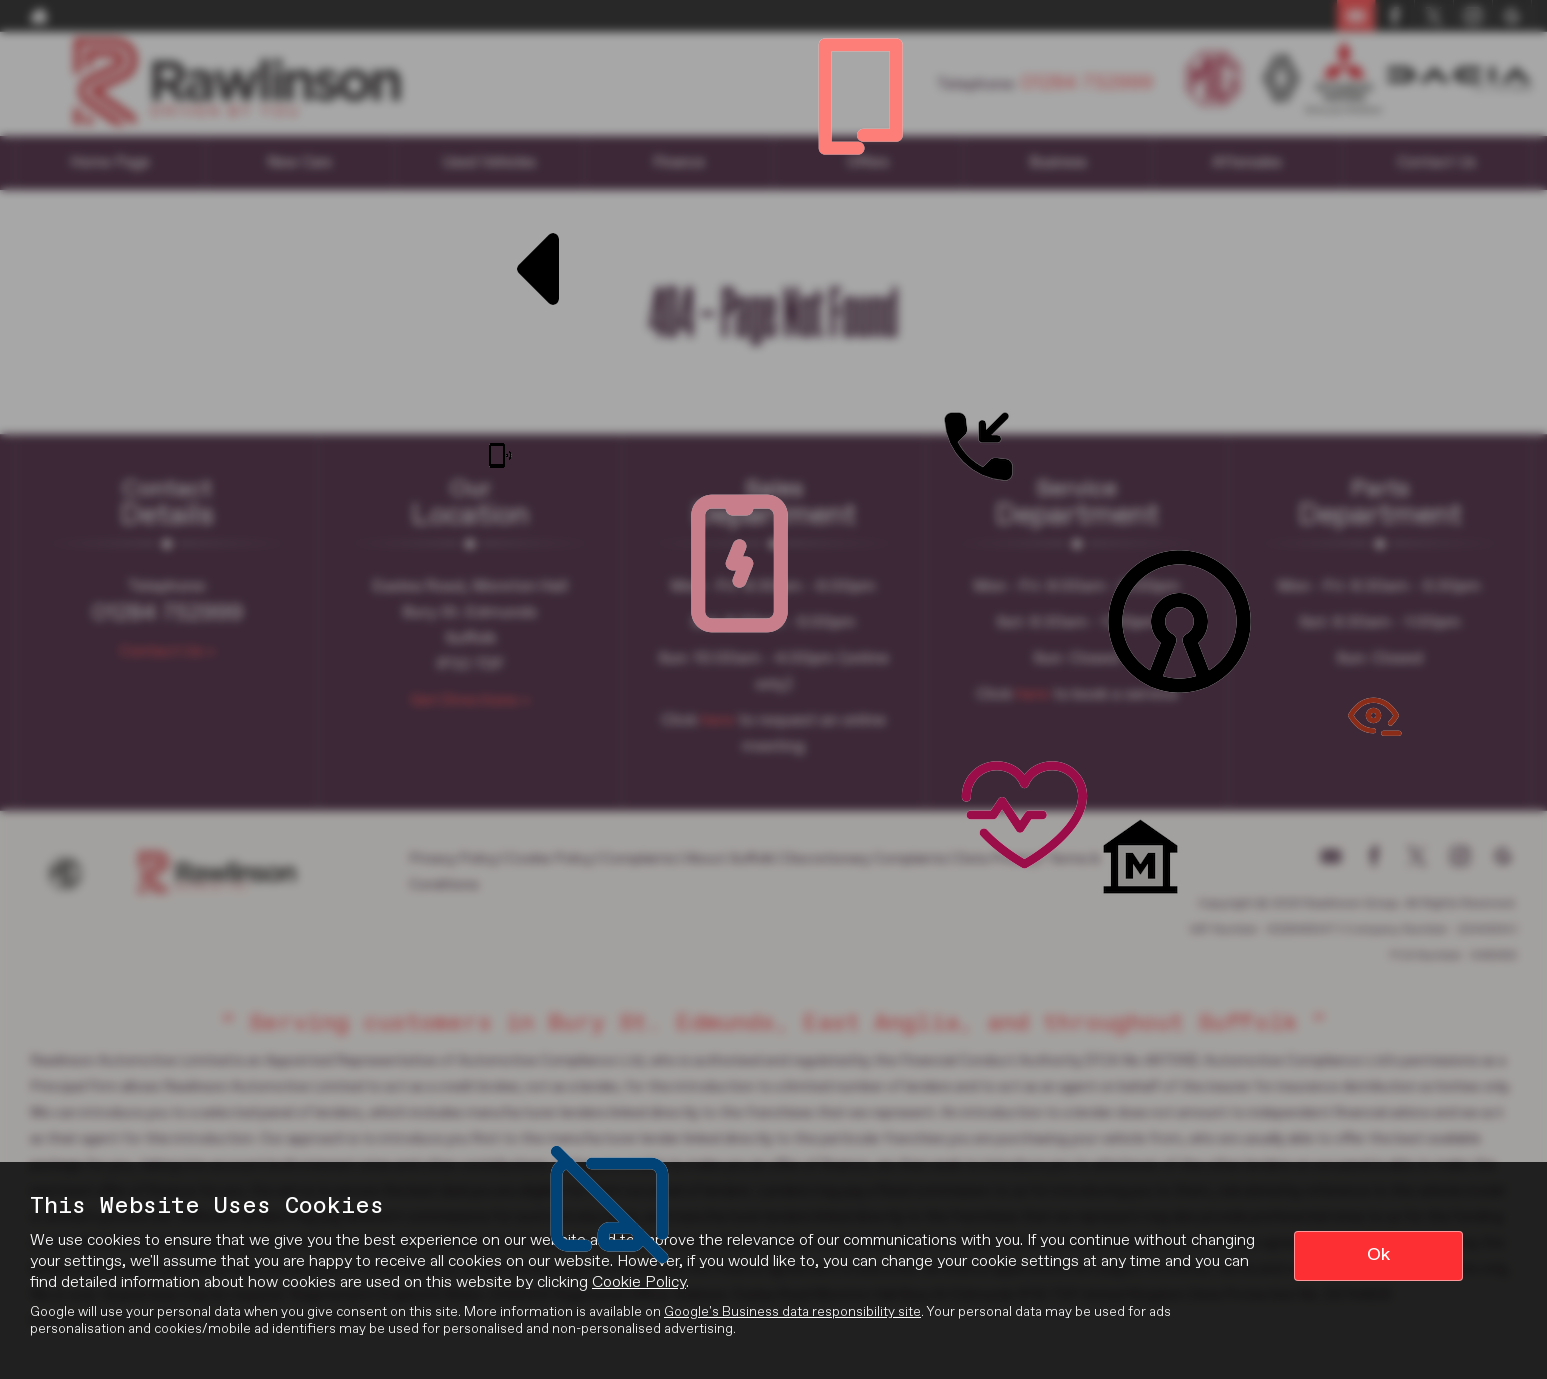 This screenshot has height=1379, width=1547. What do you see at coordinates (857, 96) in the screenshot?
I see `pagekit CMS brand logo` at bounding box center [857, 96].